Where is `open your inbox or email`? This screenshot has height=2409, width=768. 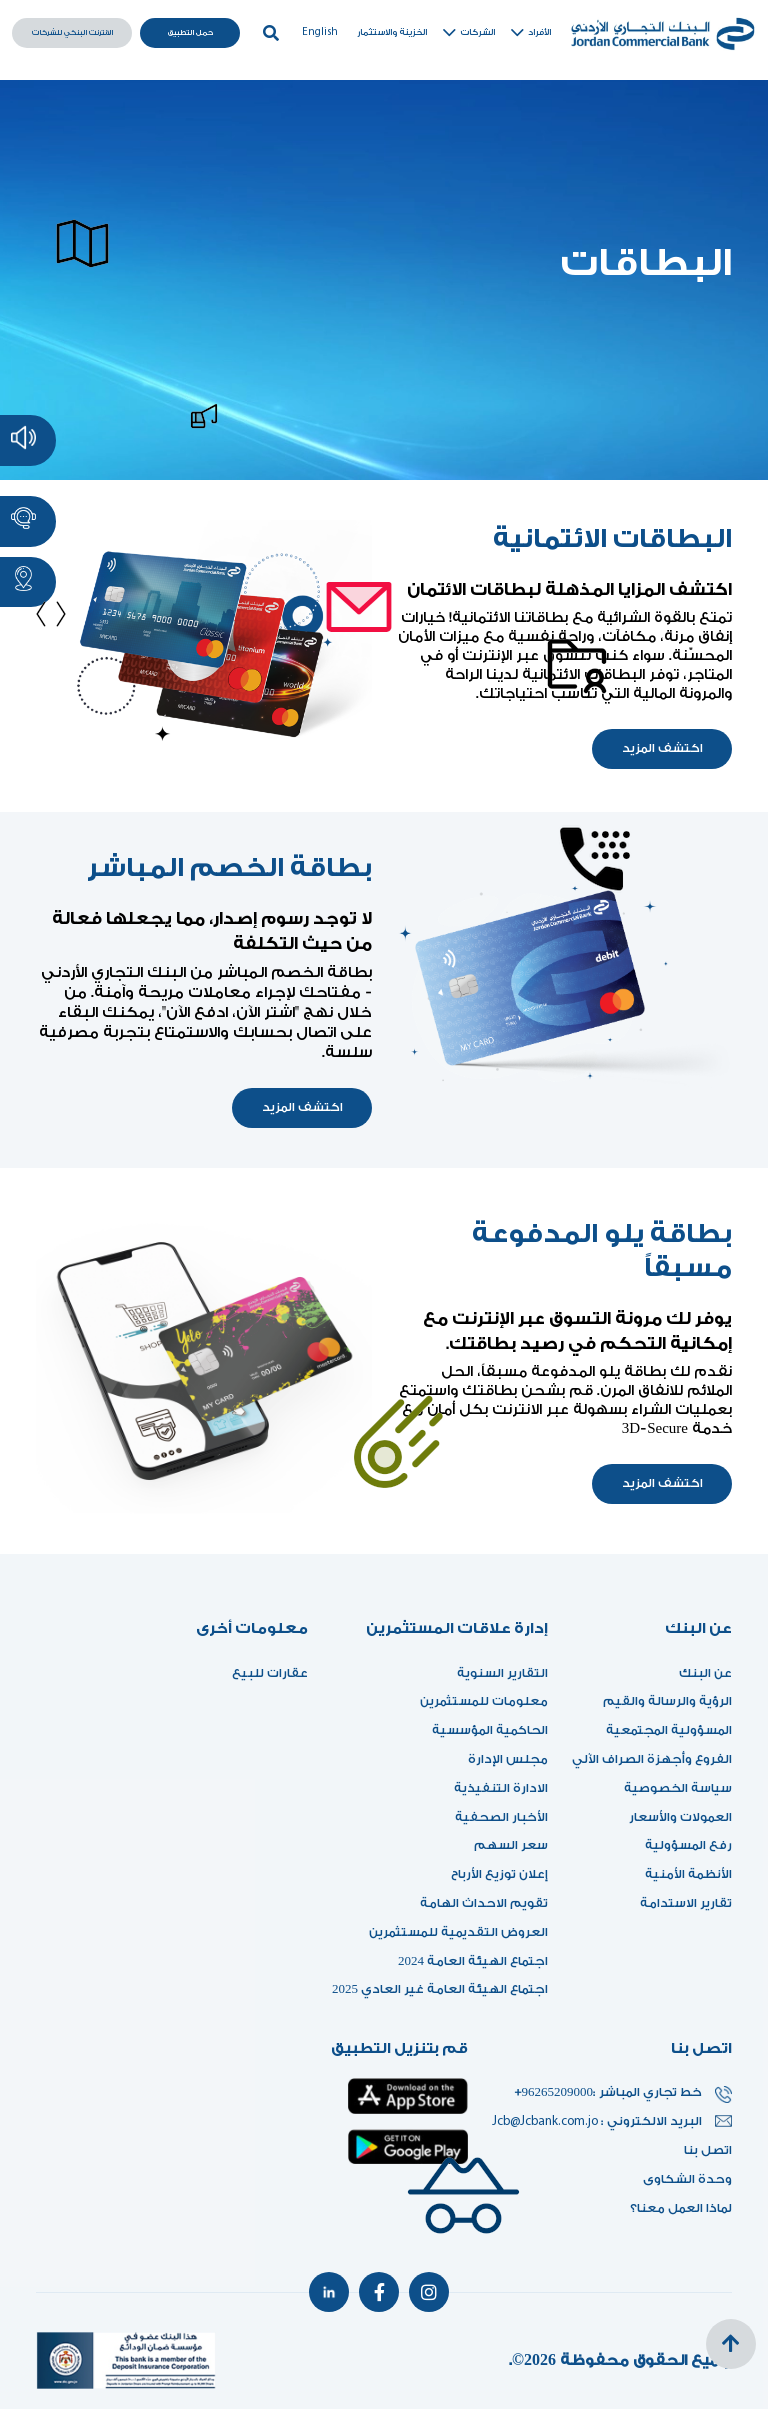
open your inbox or email is located at coordinates (359, 607).